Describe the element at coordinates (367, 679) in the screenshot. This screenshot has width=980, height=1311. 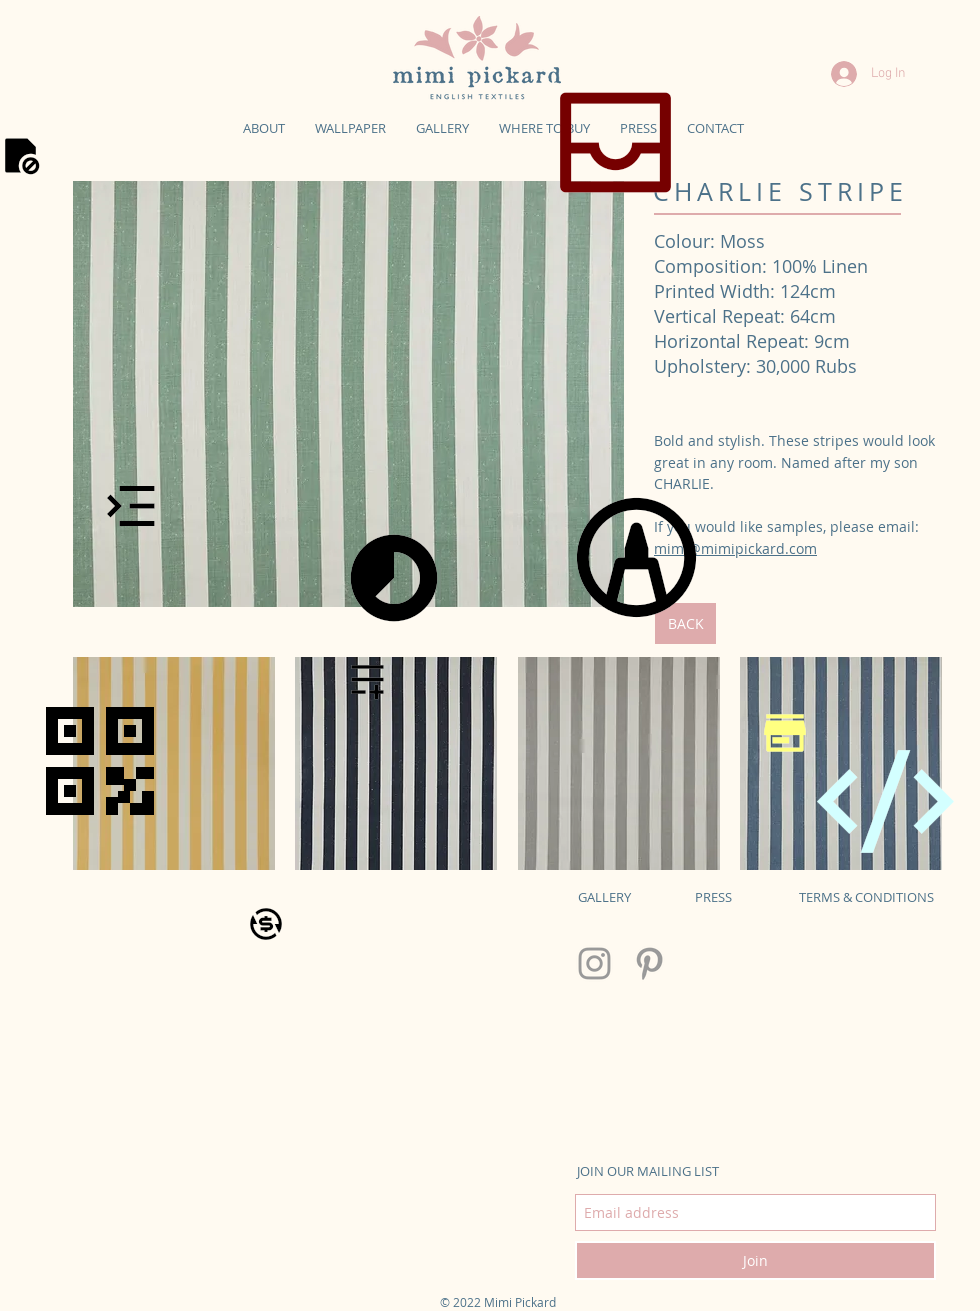
I see `add a new menu item` at that location.